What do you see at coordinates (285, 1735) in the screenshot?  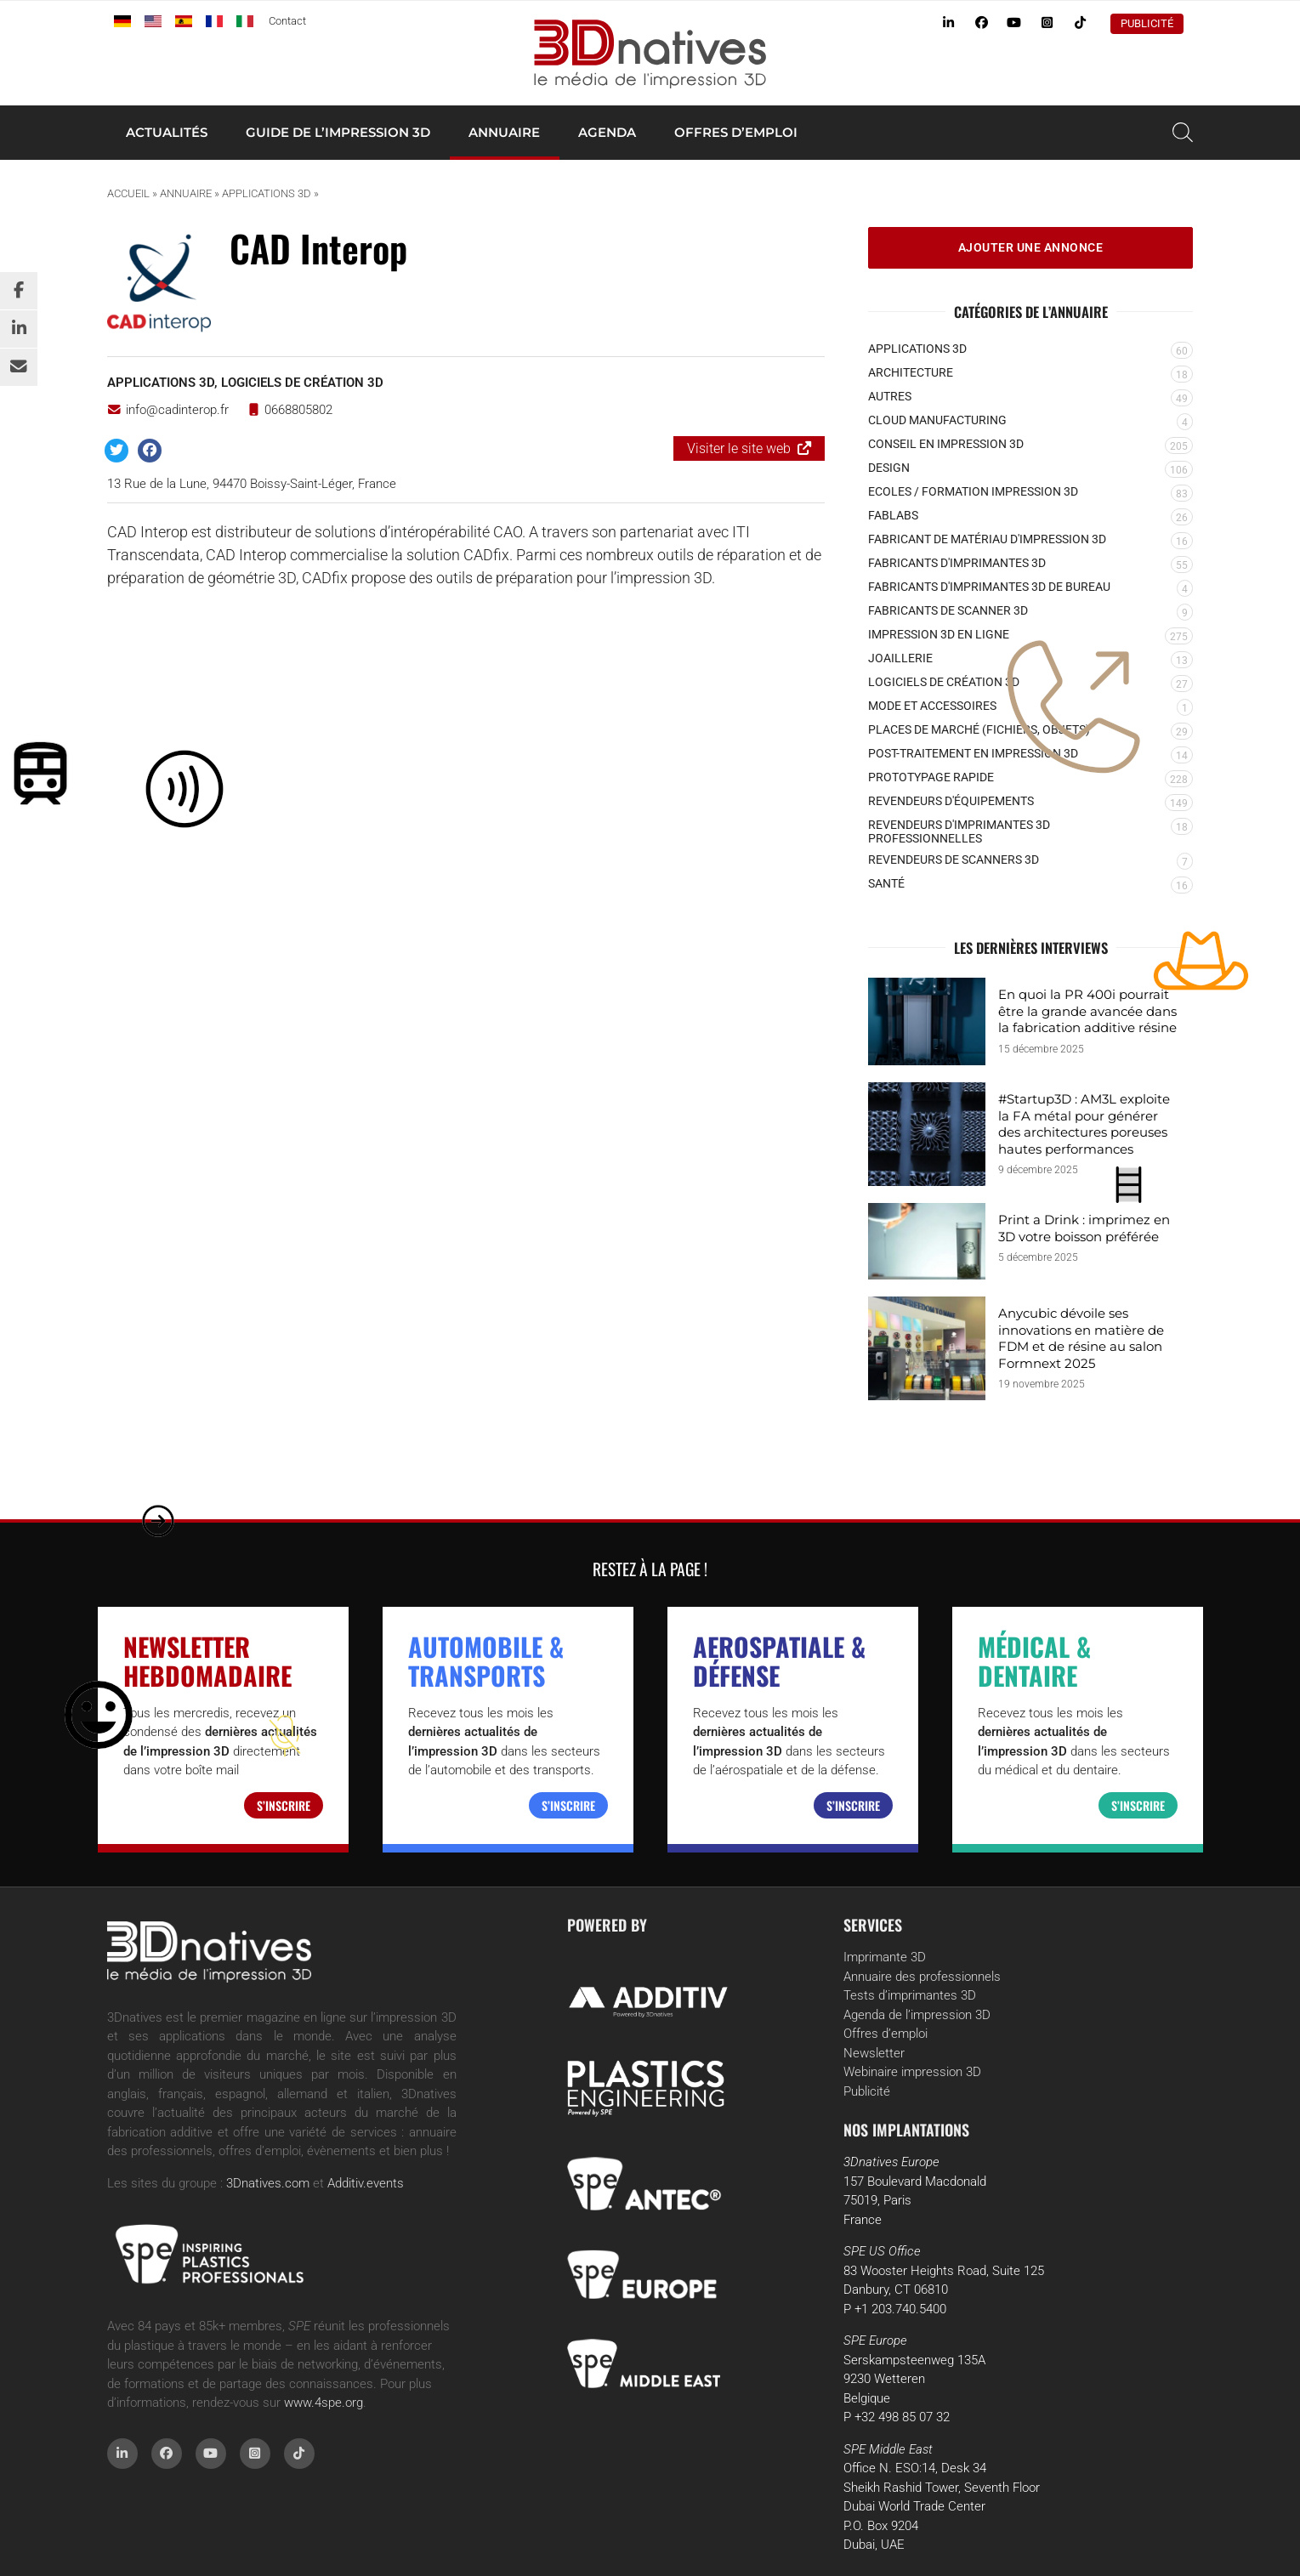 I see `mute your microphone` at bounding box center [285, 1735].